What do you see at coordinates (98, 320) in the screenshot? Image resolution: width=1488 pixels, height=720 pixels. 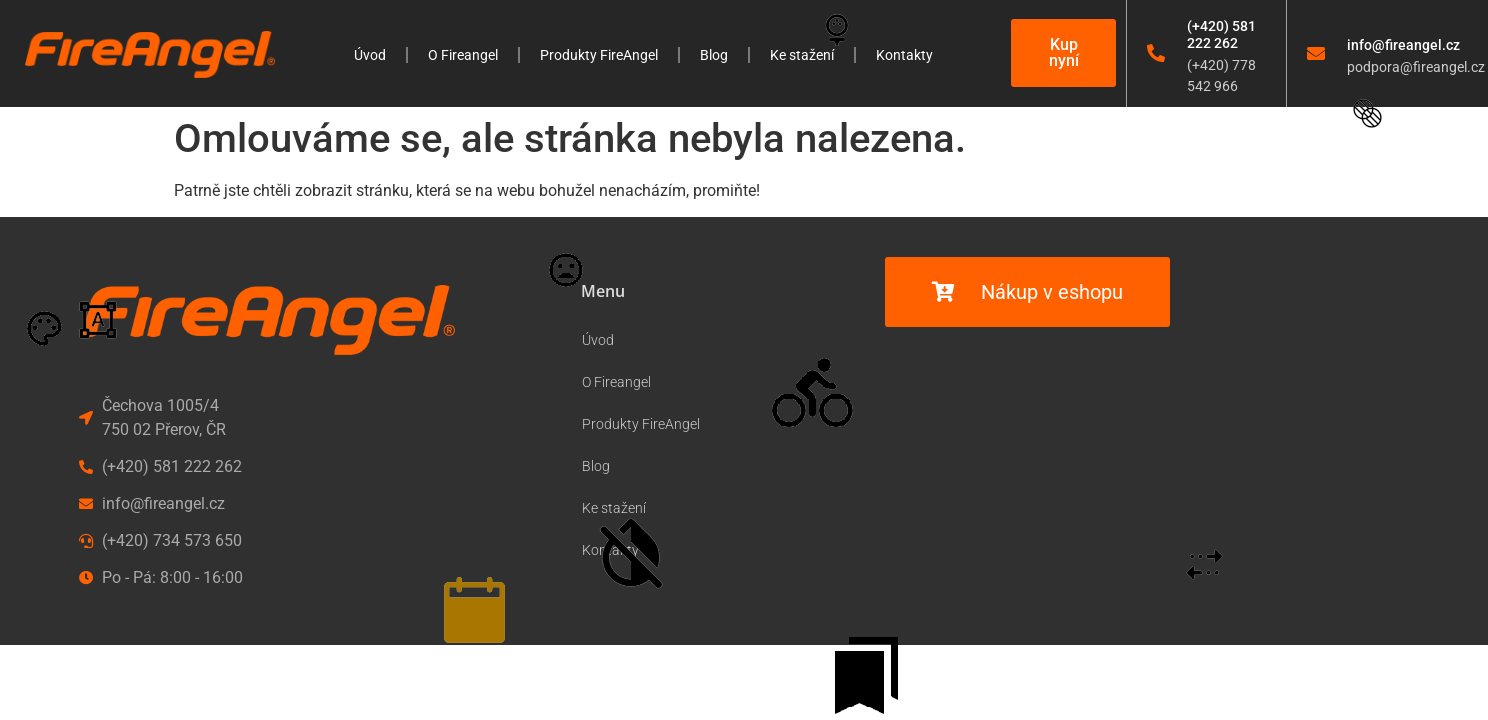 I see `edit text box formatting` at bounding box center [98, 320].